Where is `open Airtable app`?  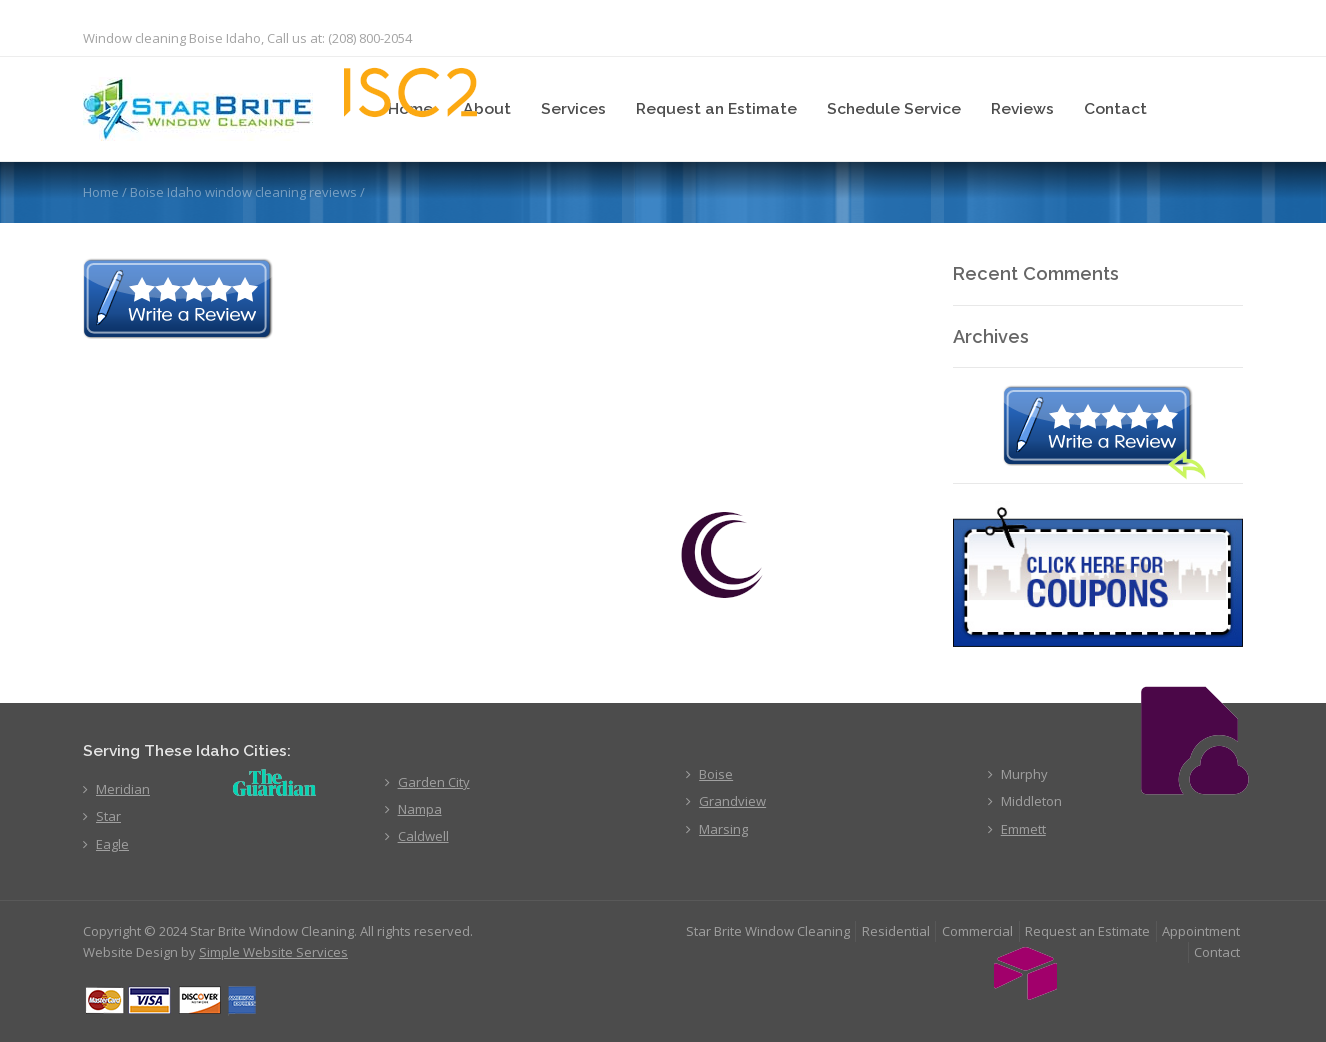 open Airtable app is located at coordinates (1025, 973).